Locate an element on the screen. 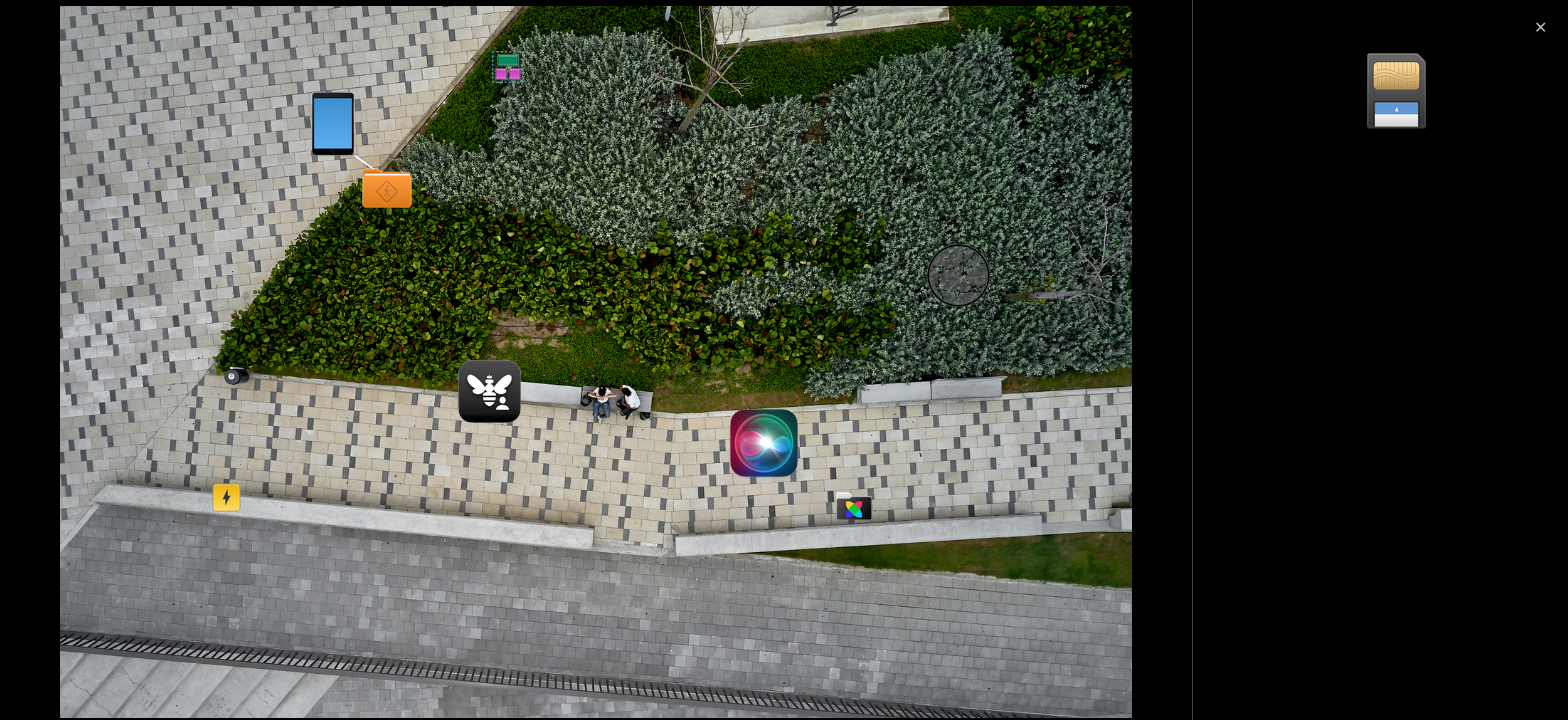  open public or shared folder is located at coordinates (387, 188).